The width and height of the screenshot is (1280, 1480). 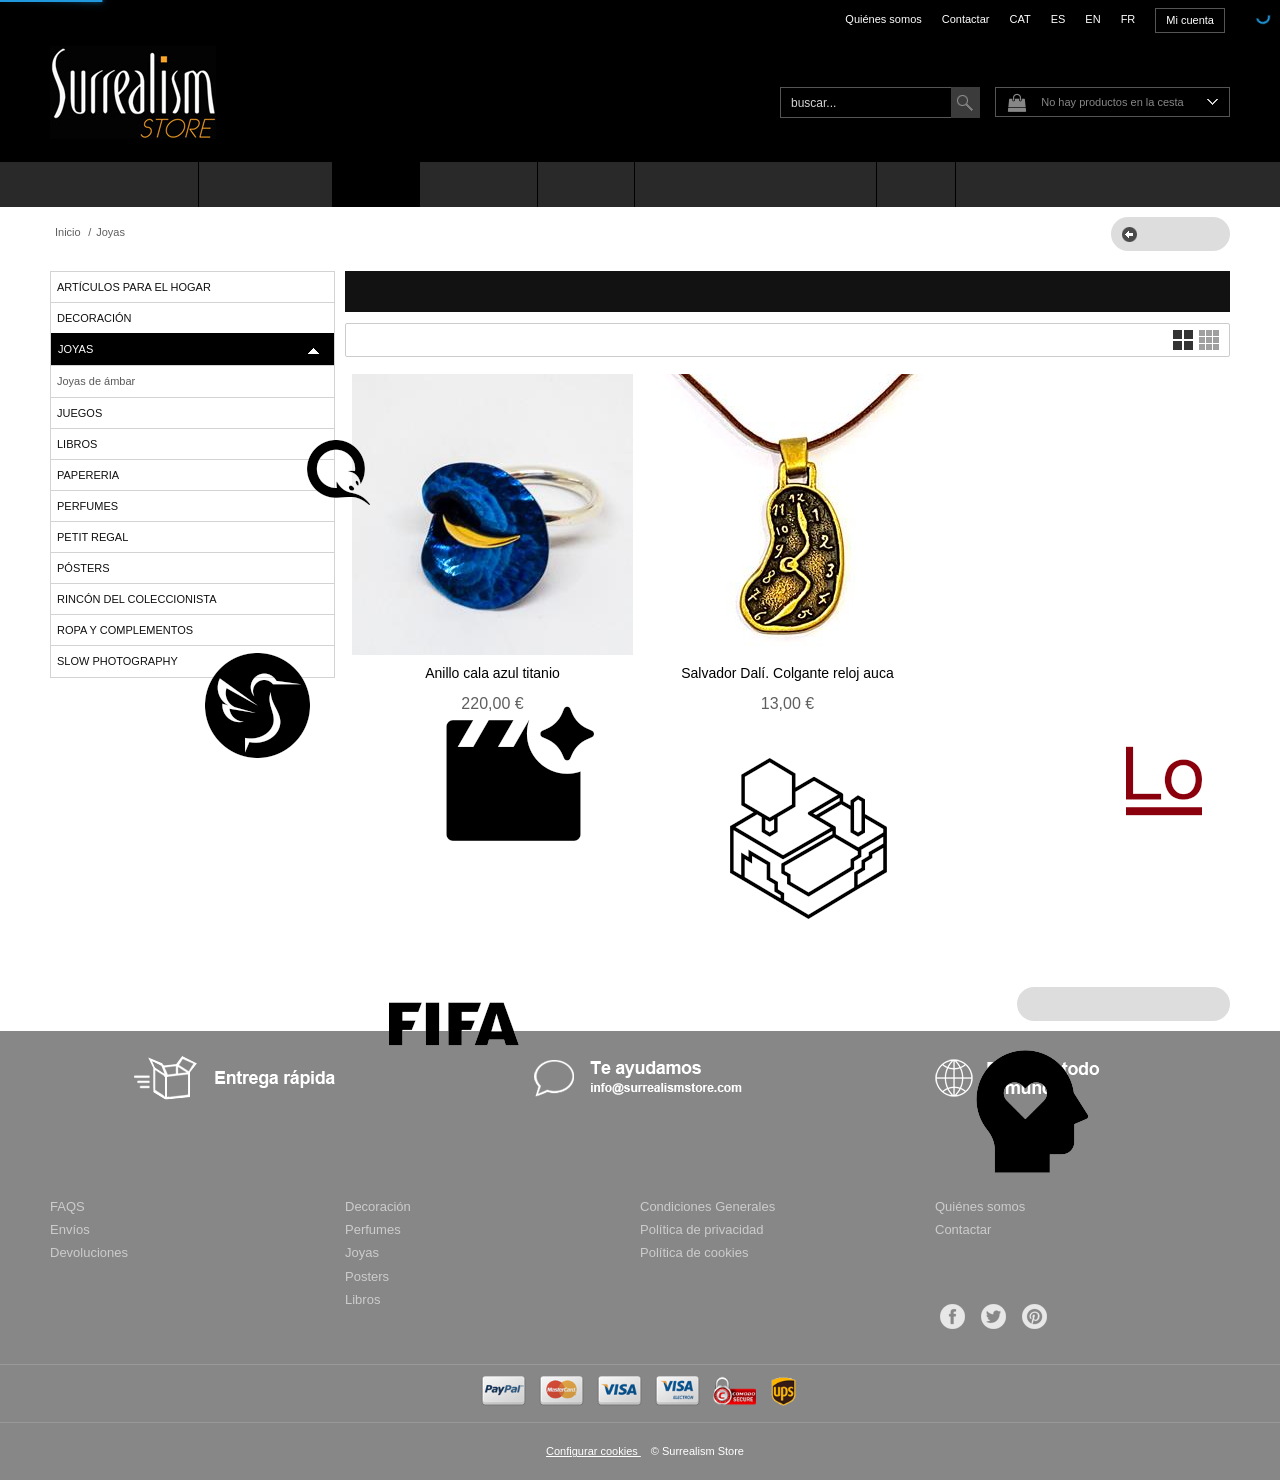 What do you see at coordinates (1164, 781) in the screenshot?
I see `lodash javascript library logo` at bounding box center [1164, 781].